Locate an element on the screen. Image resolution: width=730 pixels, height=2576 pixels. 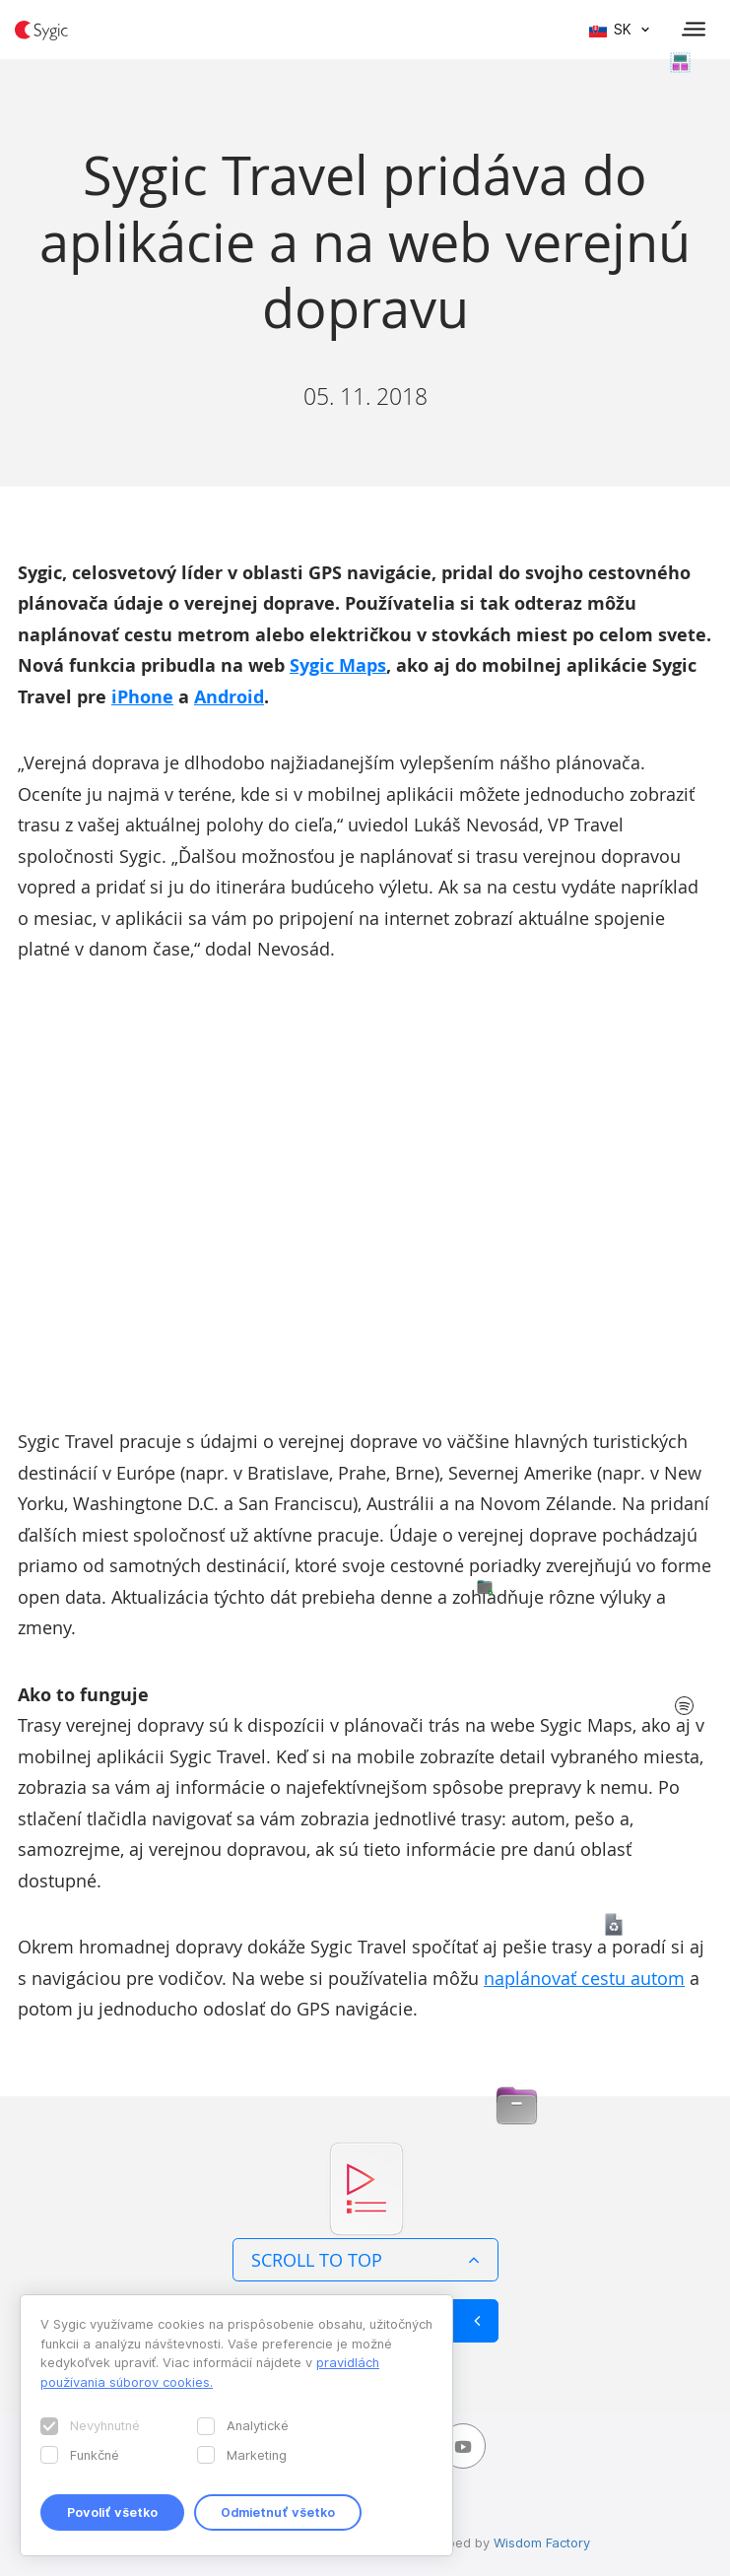
open a playlist file is located at coordinates (366, 2189).